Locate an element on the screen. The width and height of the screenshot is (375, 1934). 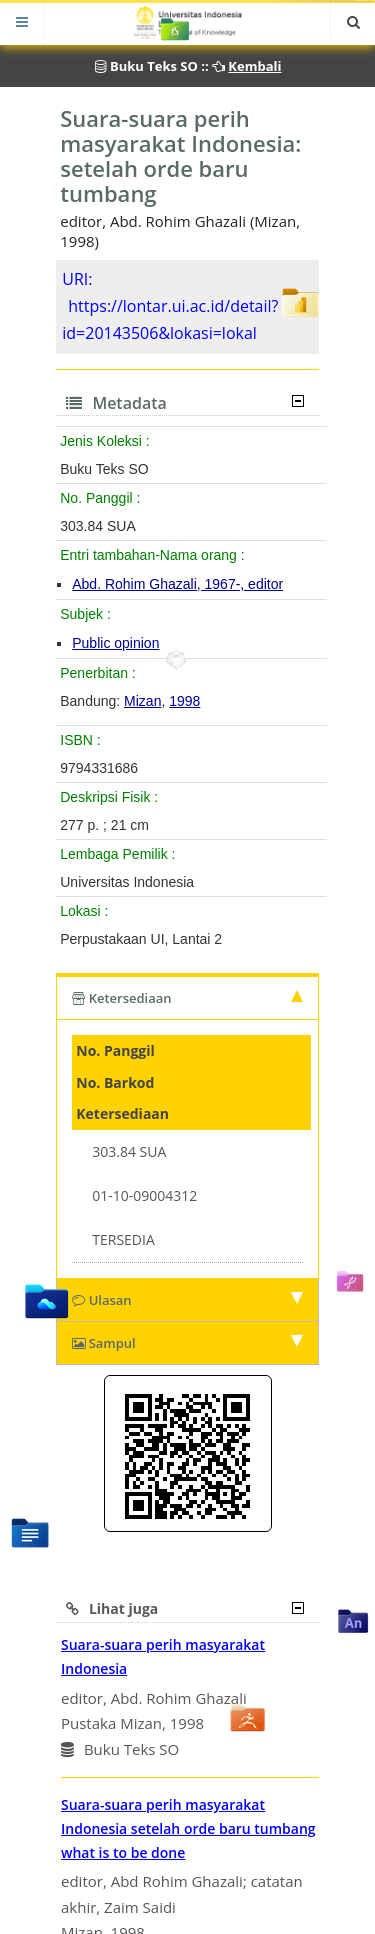
open zbrush project files folder is located at coordinates (247, 1718).